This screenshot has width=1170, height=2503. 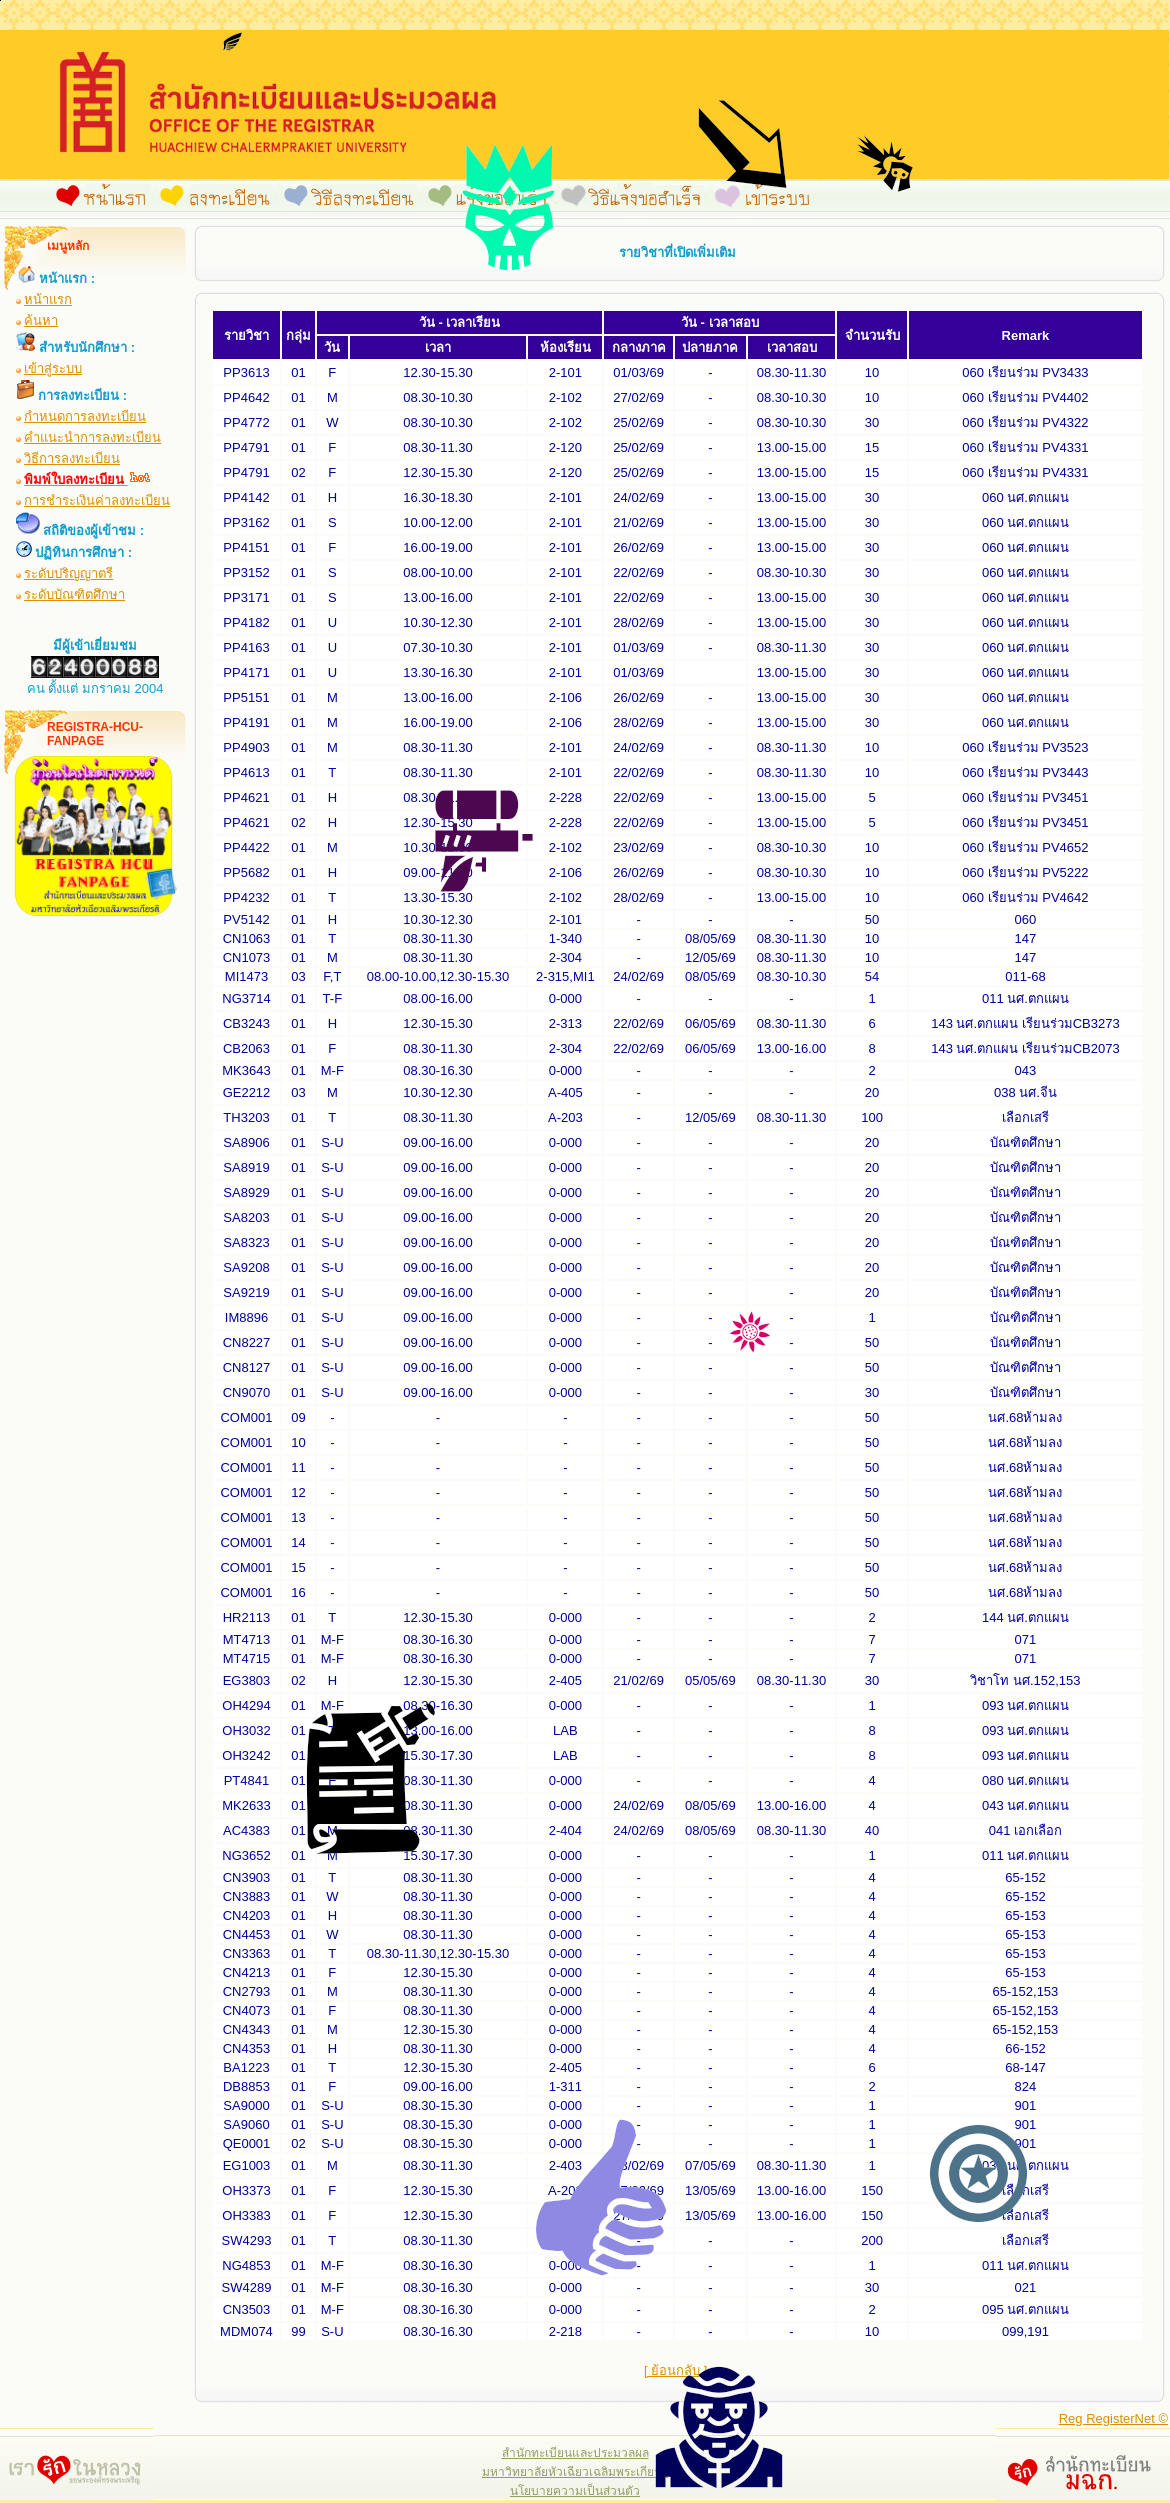 What do you see at coordinates (509, 208) in the screenshot?
I see `indicates a boss enemy or final challenge` at bounding box center [509, 208].